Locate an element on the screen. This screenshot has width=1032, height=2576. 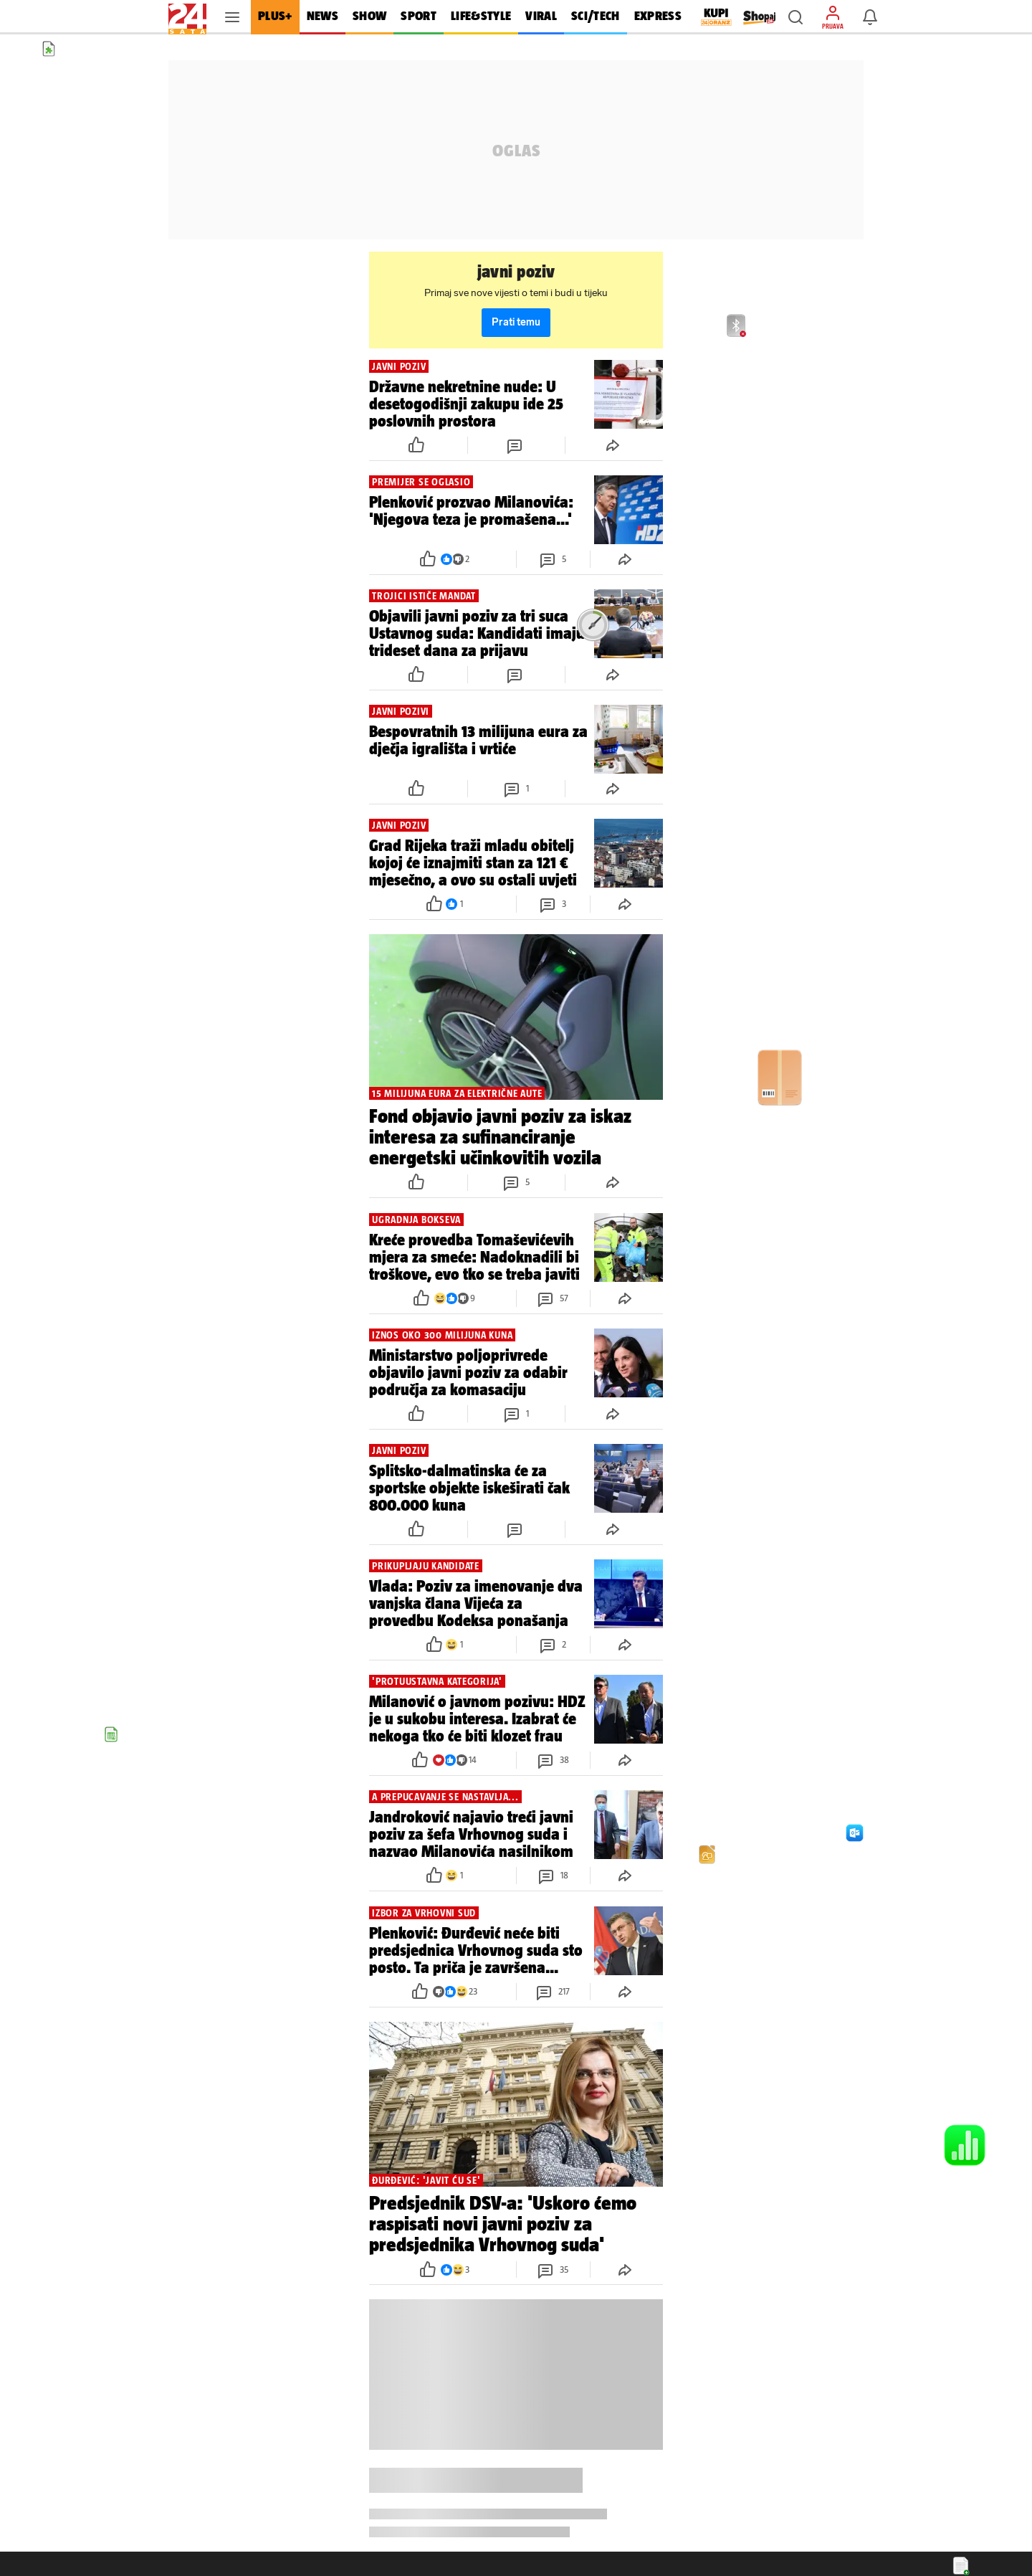
bluetooth is currently disabled is located at coordinates (736, 325).